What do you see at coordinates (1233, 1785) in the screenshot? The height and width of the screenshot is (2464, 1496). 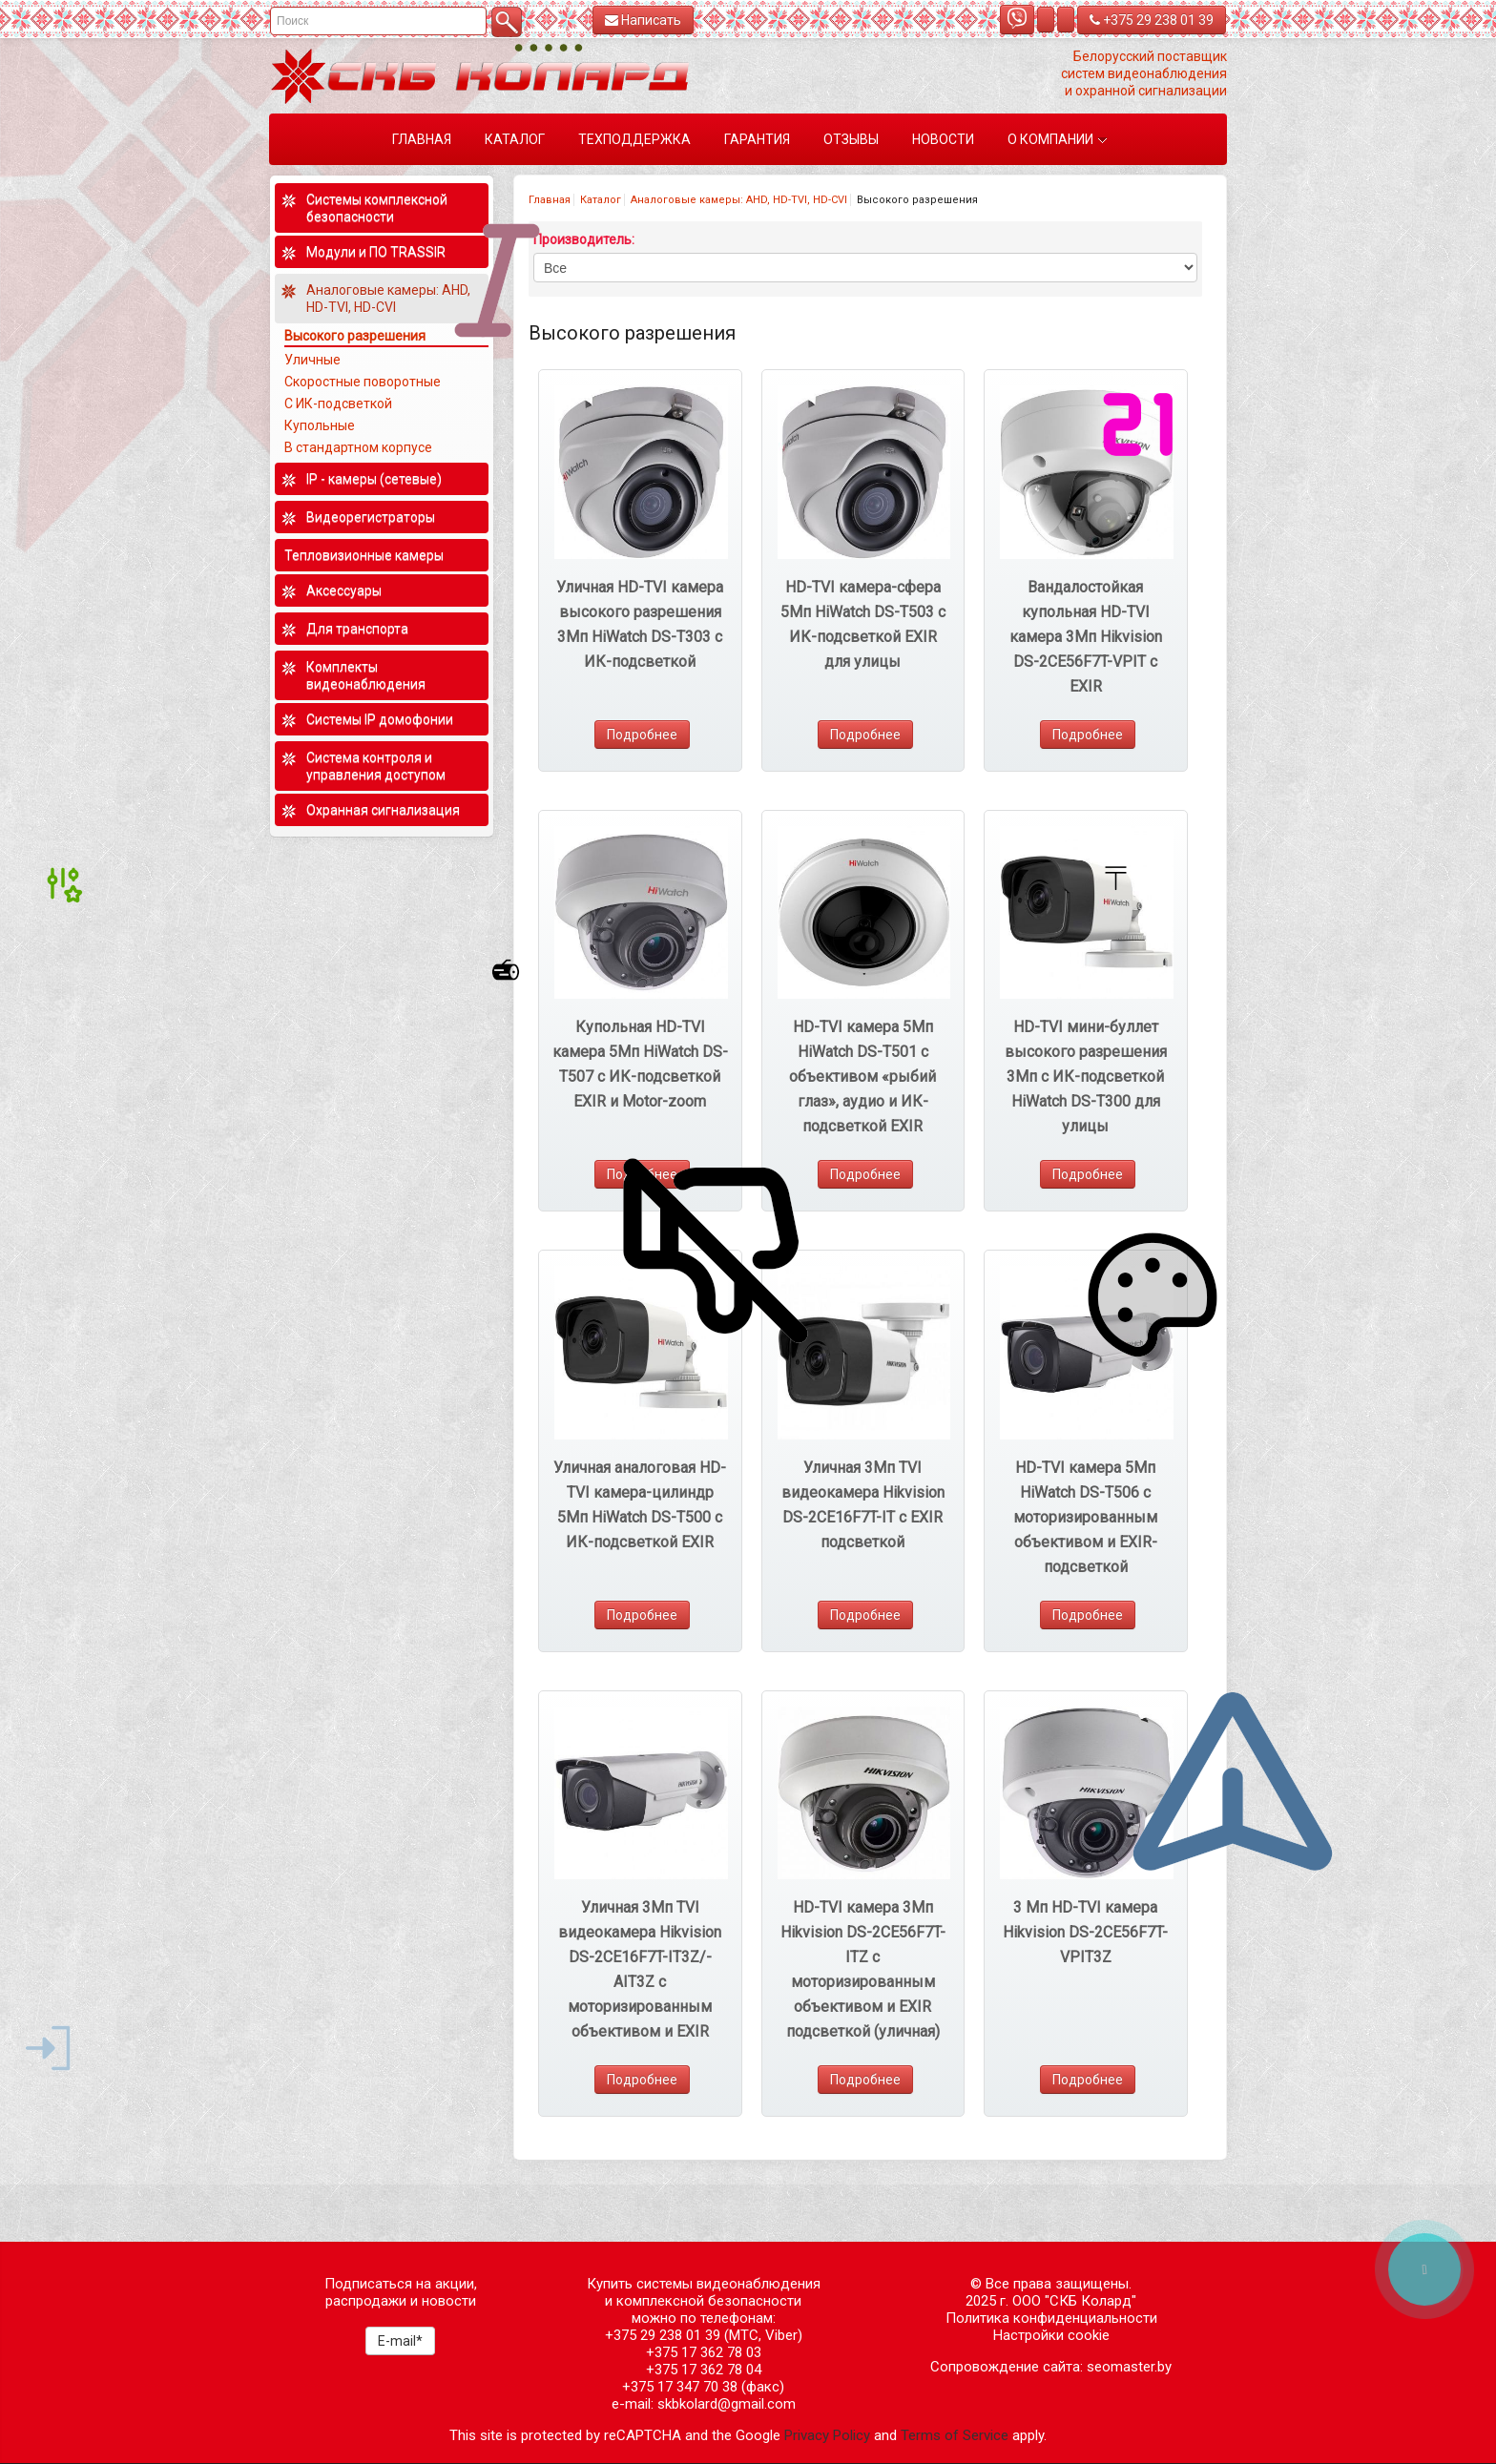 I see `send a message or email` at bounding box center [1233, 1785].